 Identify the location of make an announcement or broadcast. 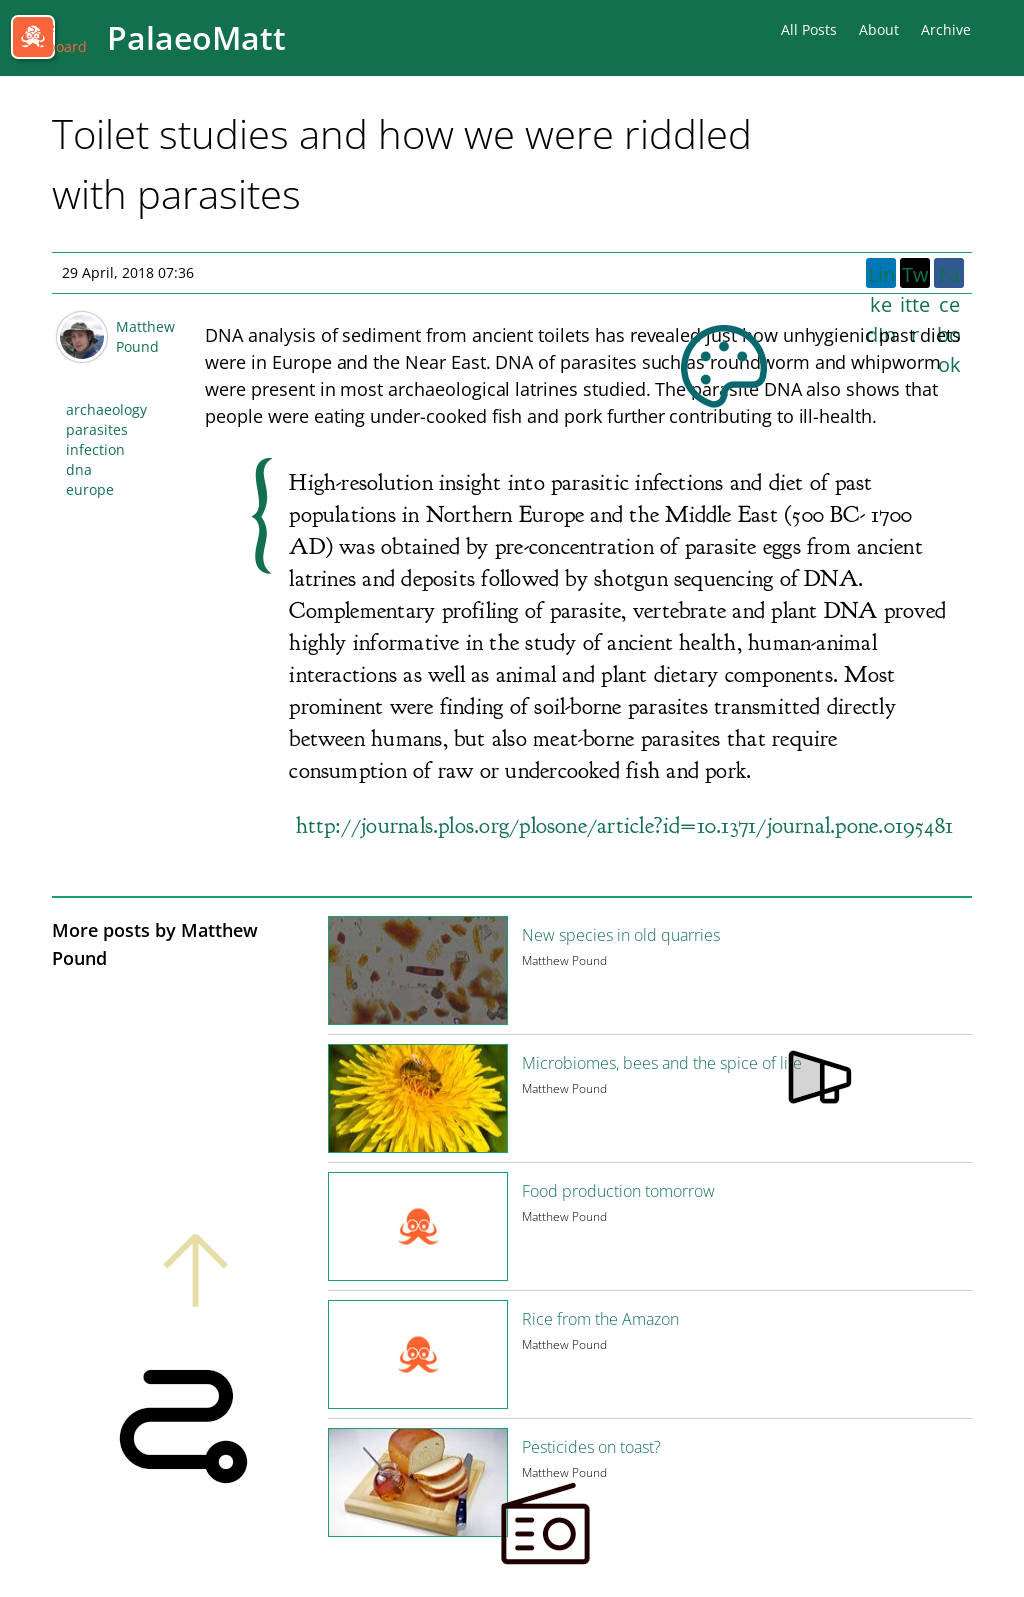
(817, 1079).